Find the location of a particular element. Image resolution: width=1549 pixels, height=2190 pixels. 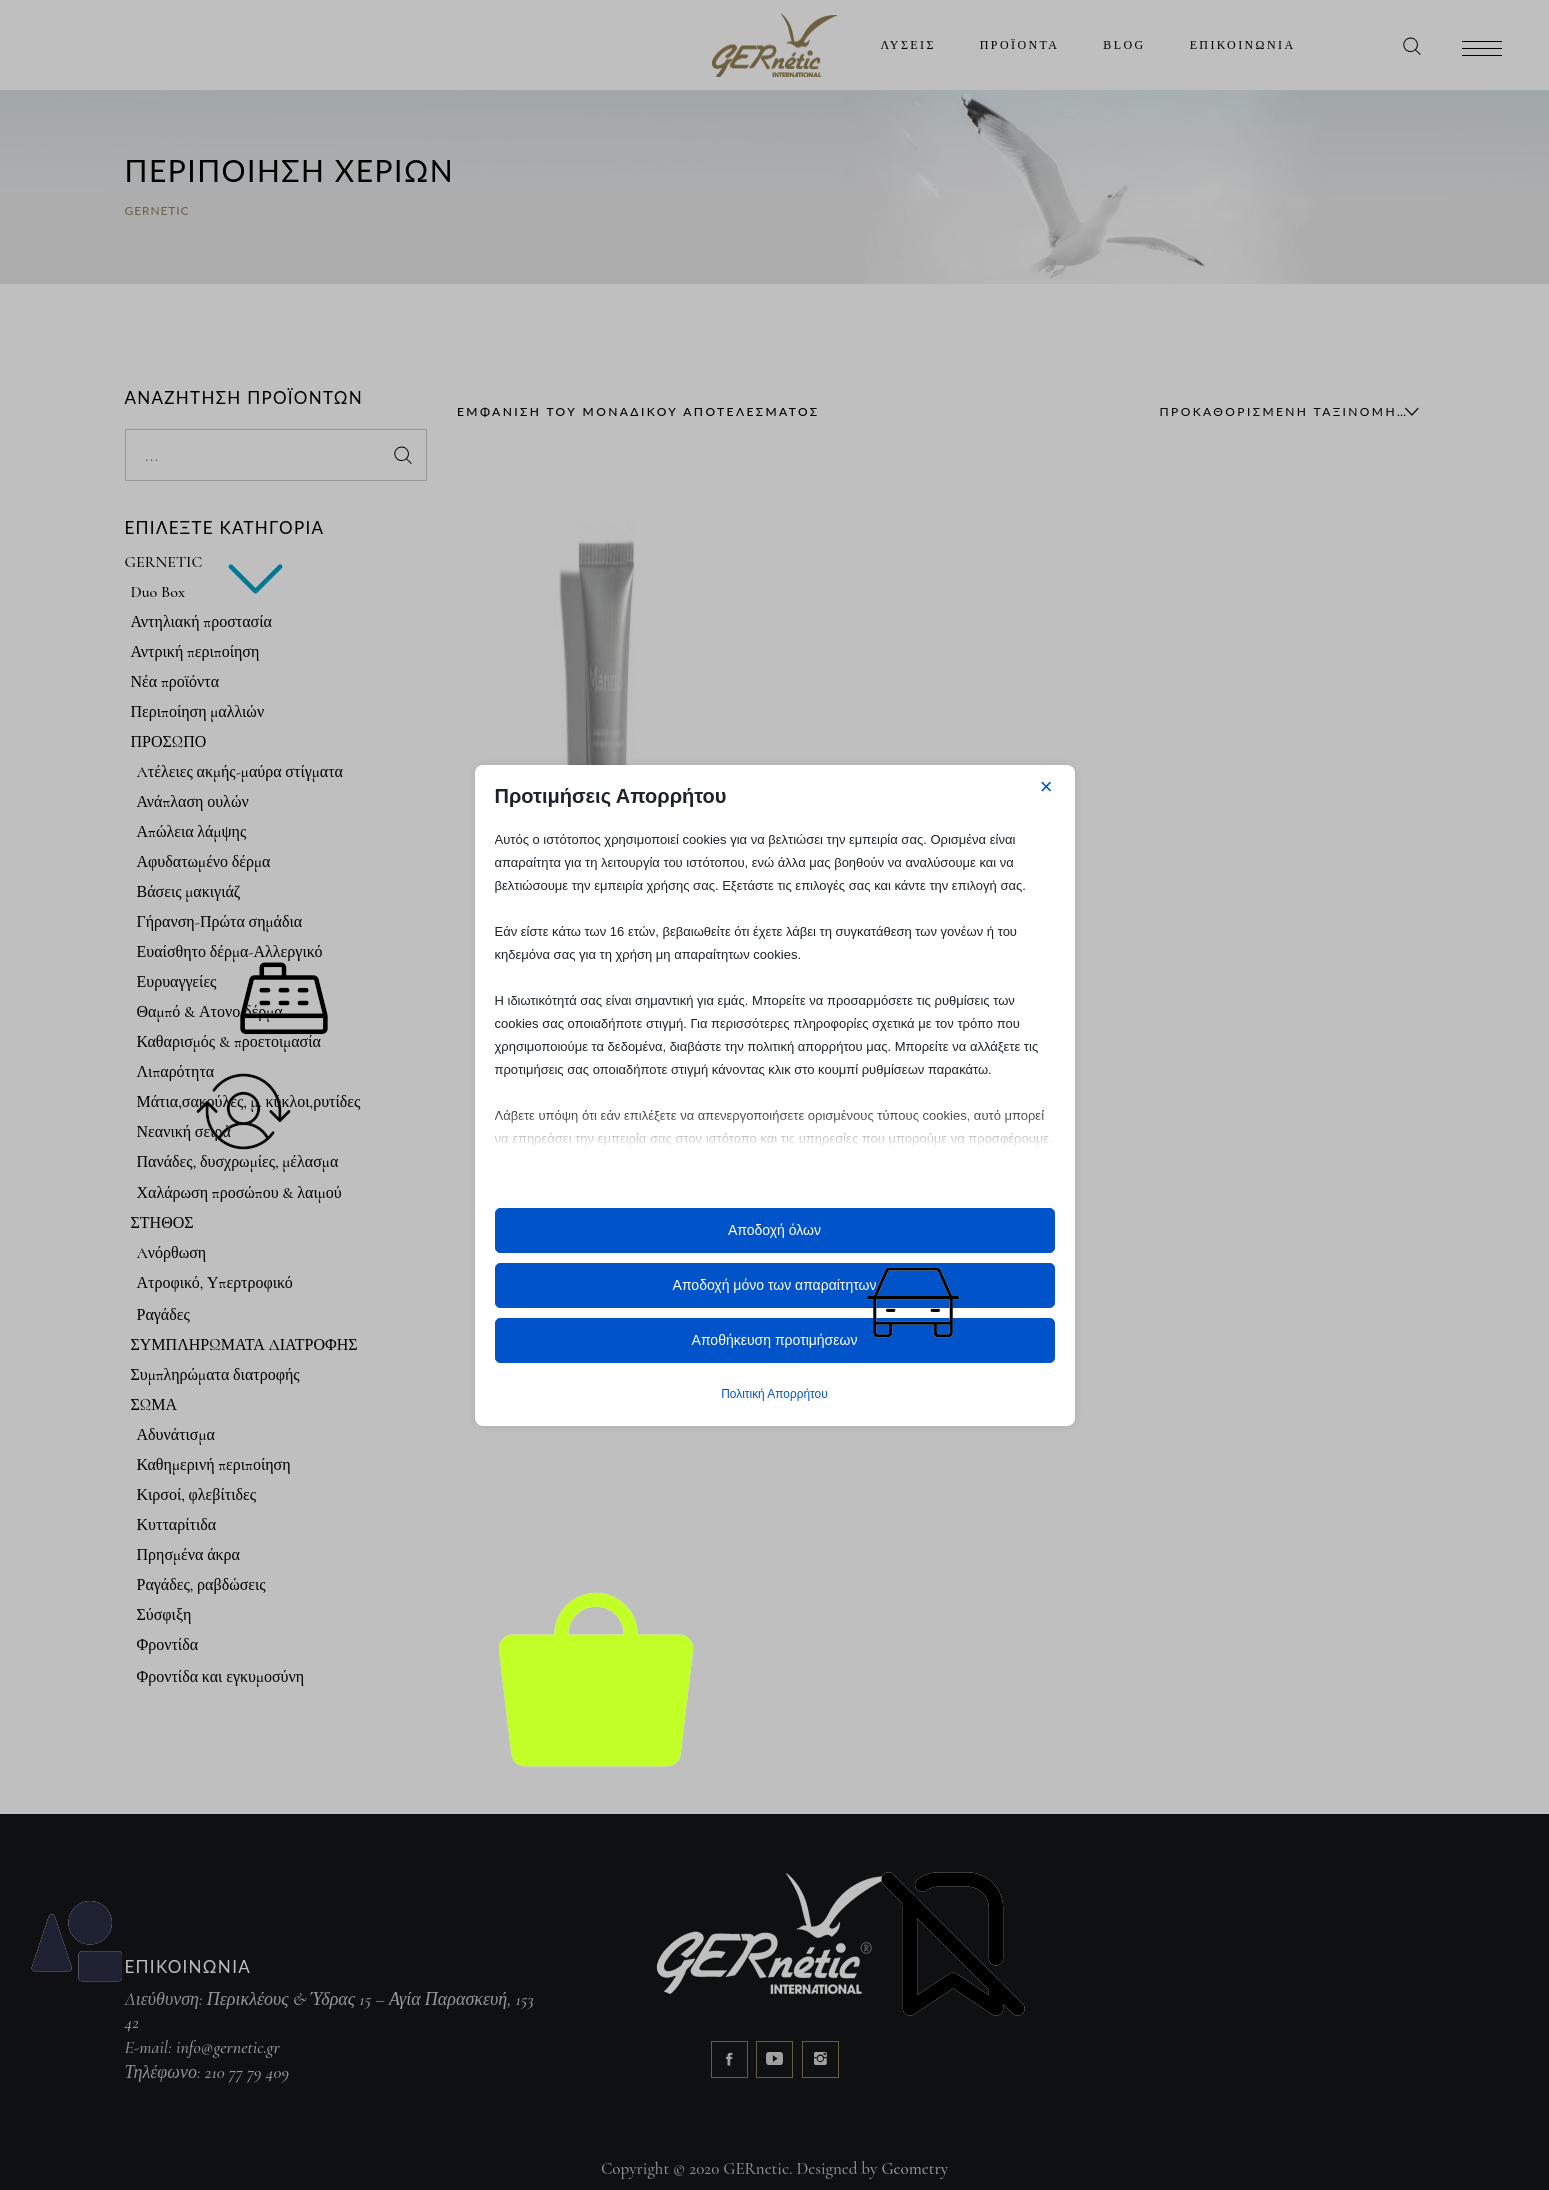

view your shopping bag is located at coordinates (596, 1690).